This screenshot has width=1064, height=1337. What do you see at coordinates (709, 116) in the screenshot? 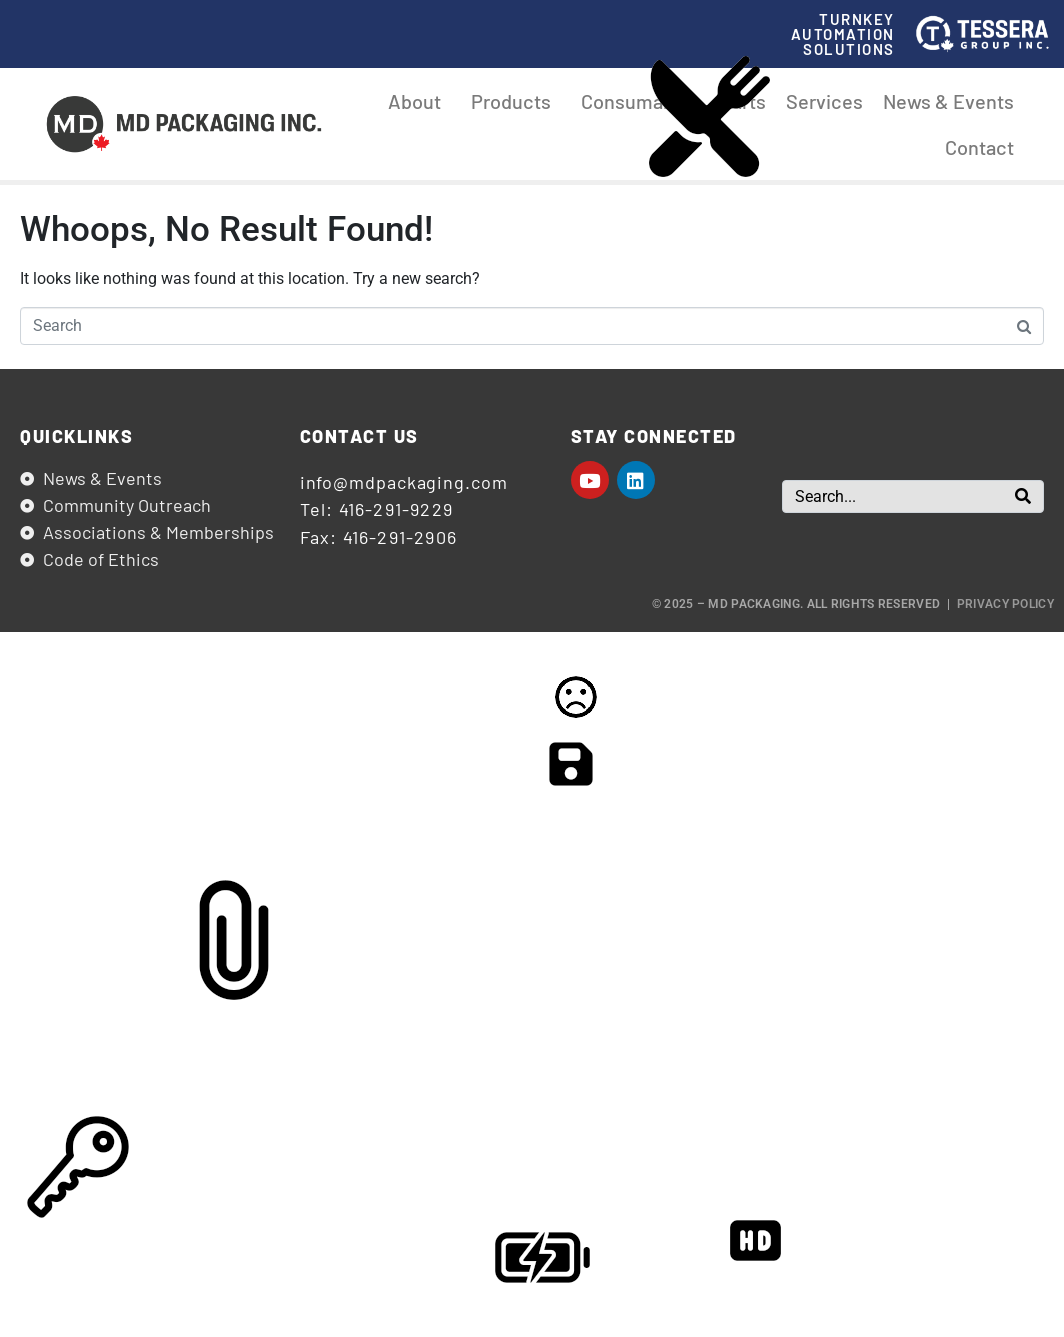
I see `find nearby restaurants` at bounding box center [709, 116].